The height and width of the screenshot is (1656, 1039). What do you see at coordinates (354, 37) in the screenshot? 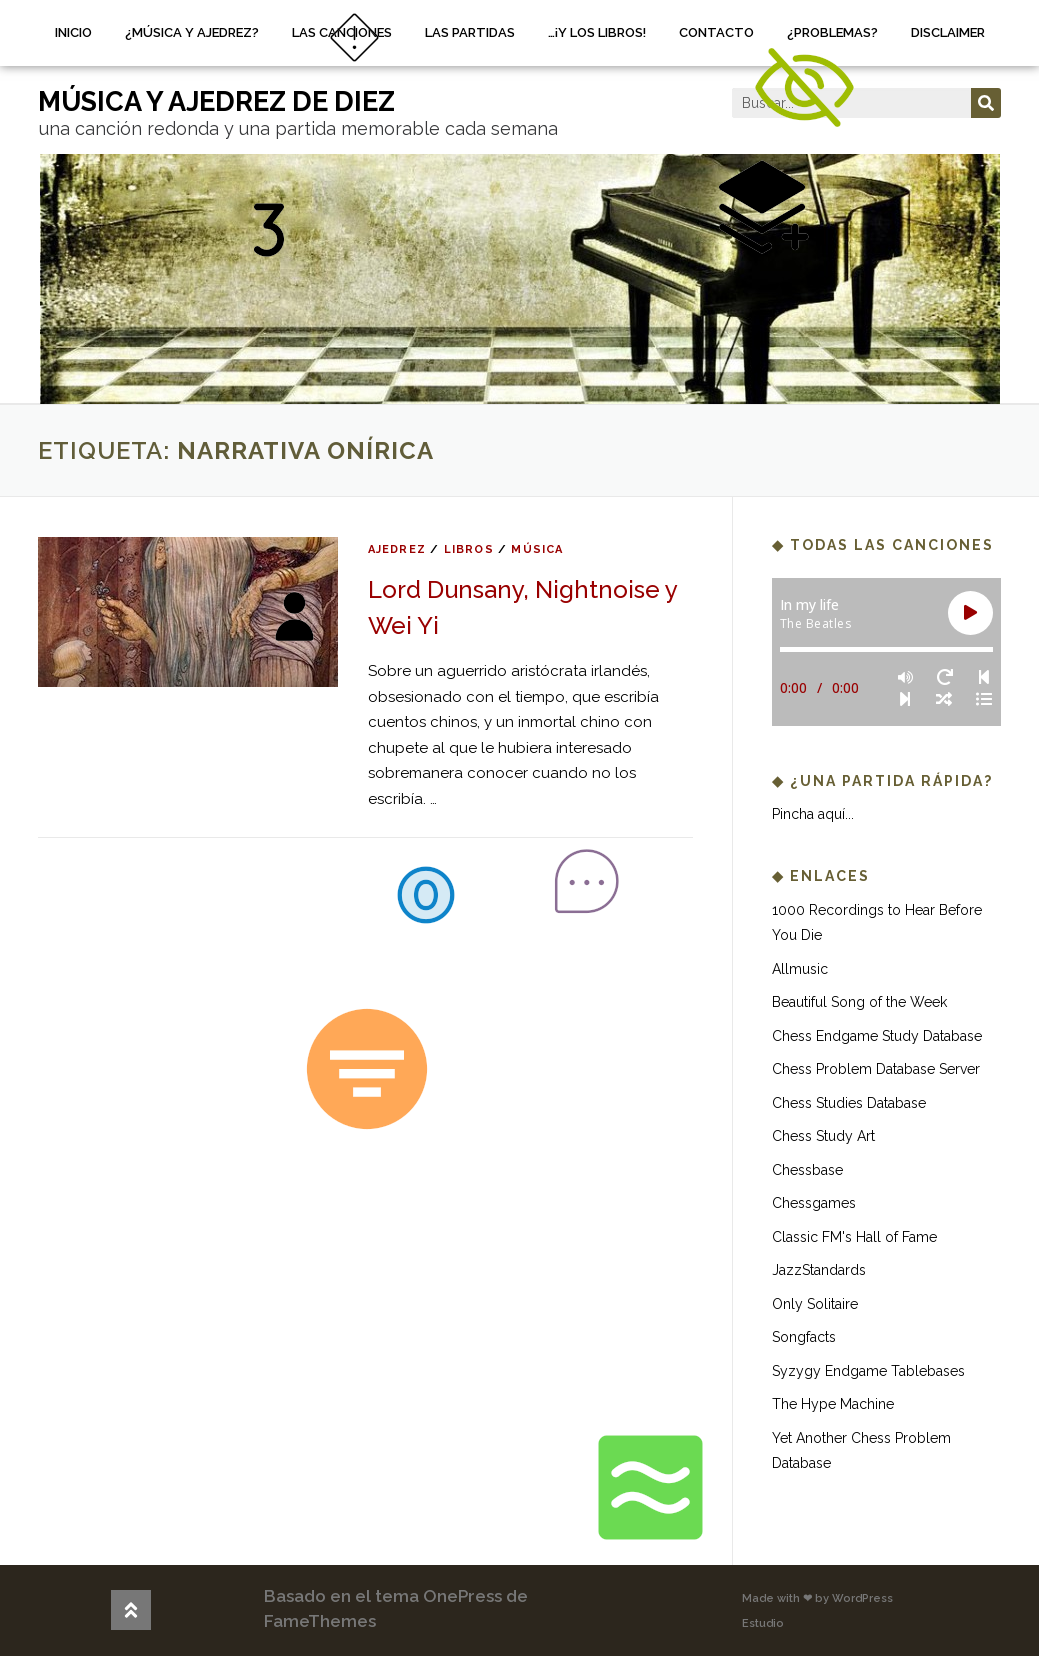
I see `indicates a warning or caution state` at bounding box center [354, 37].